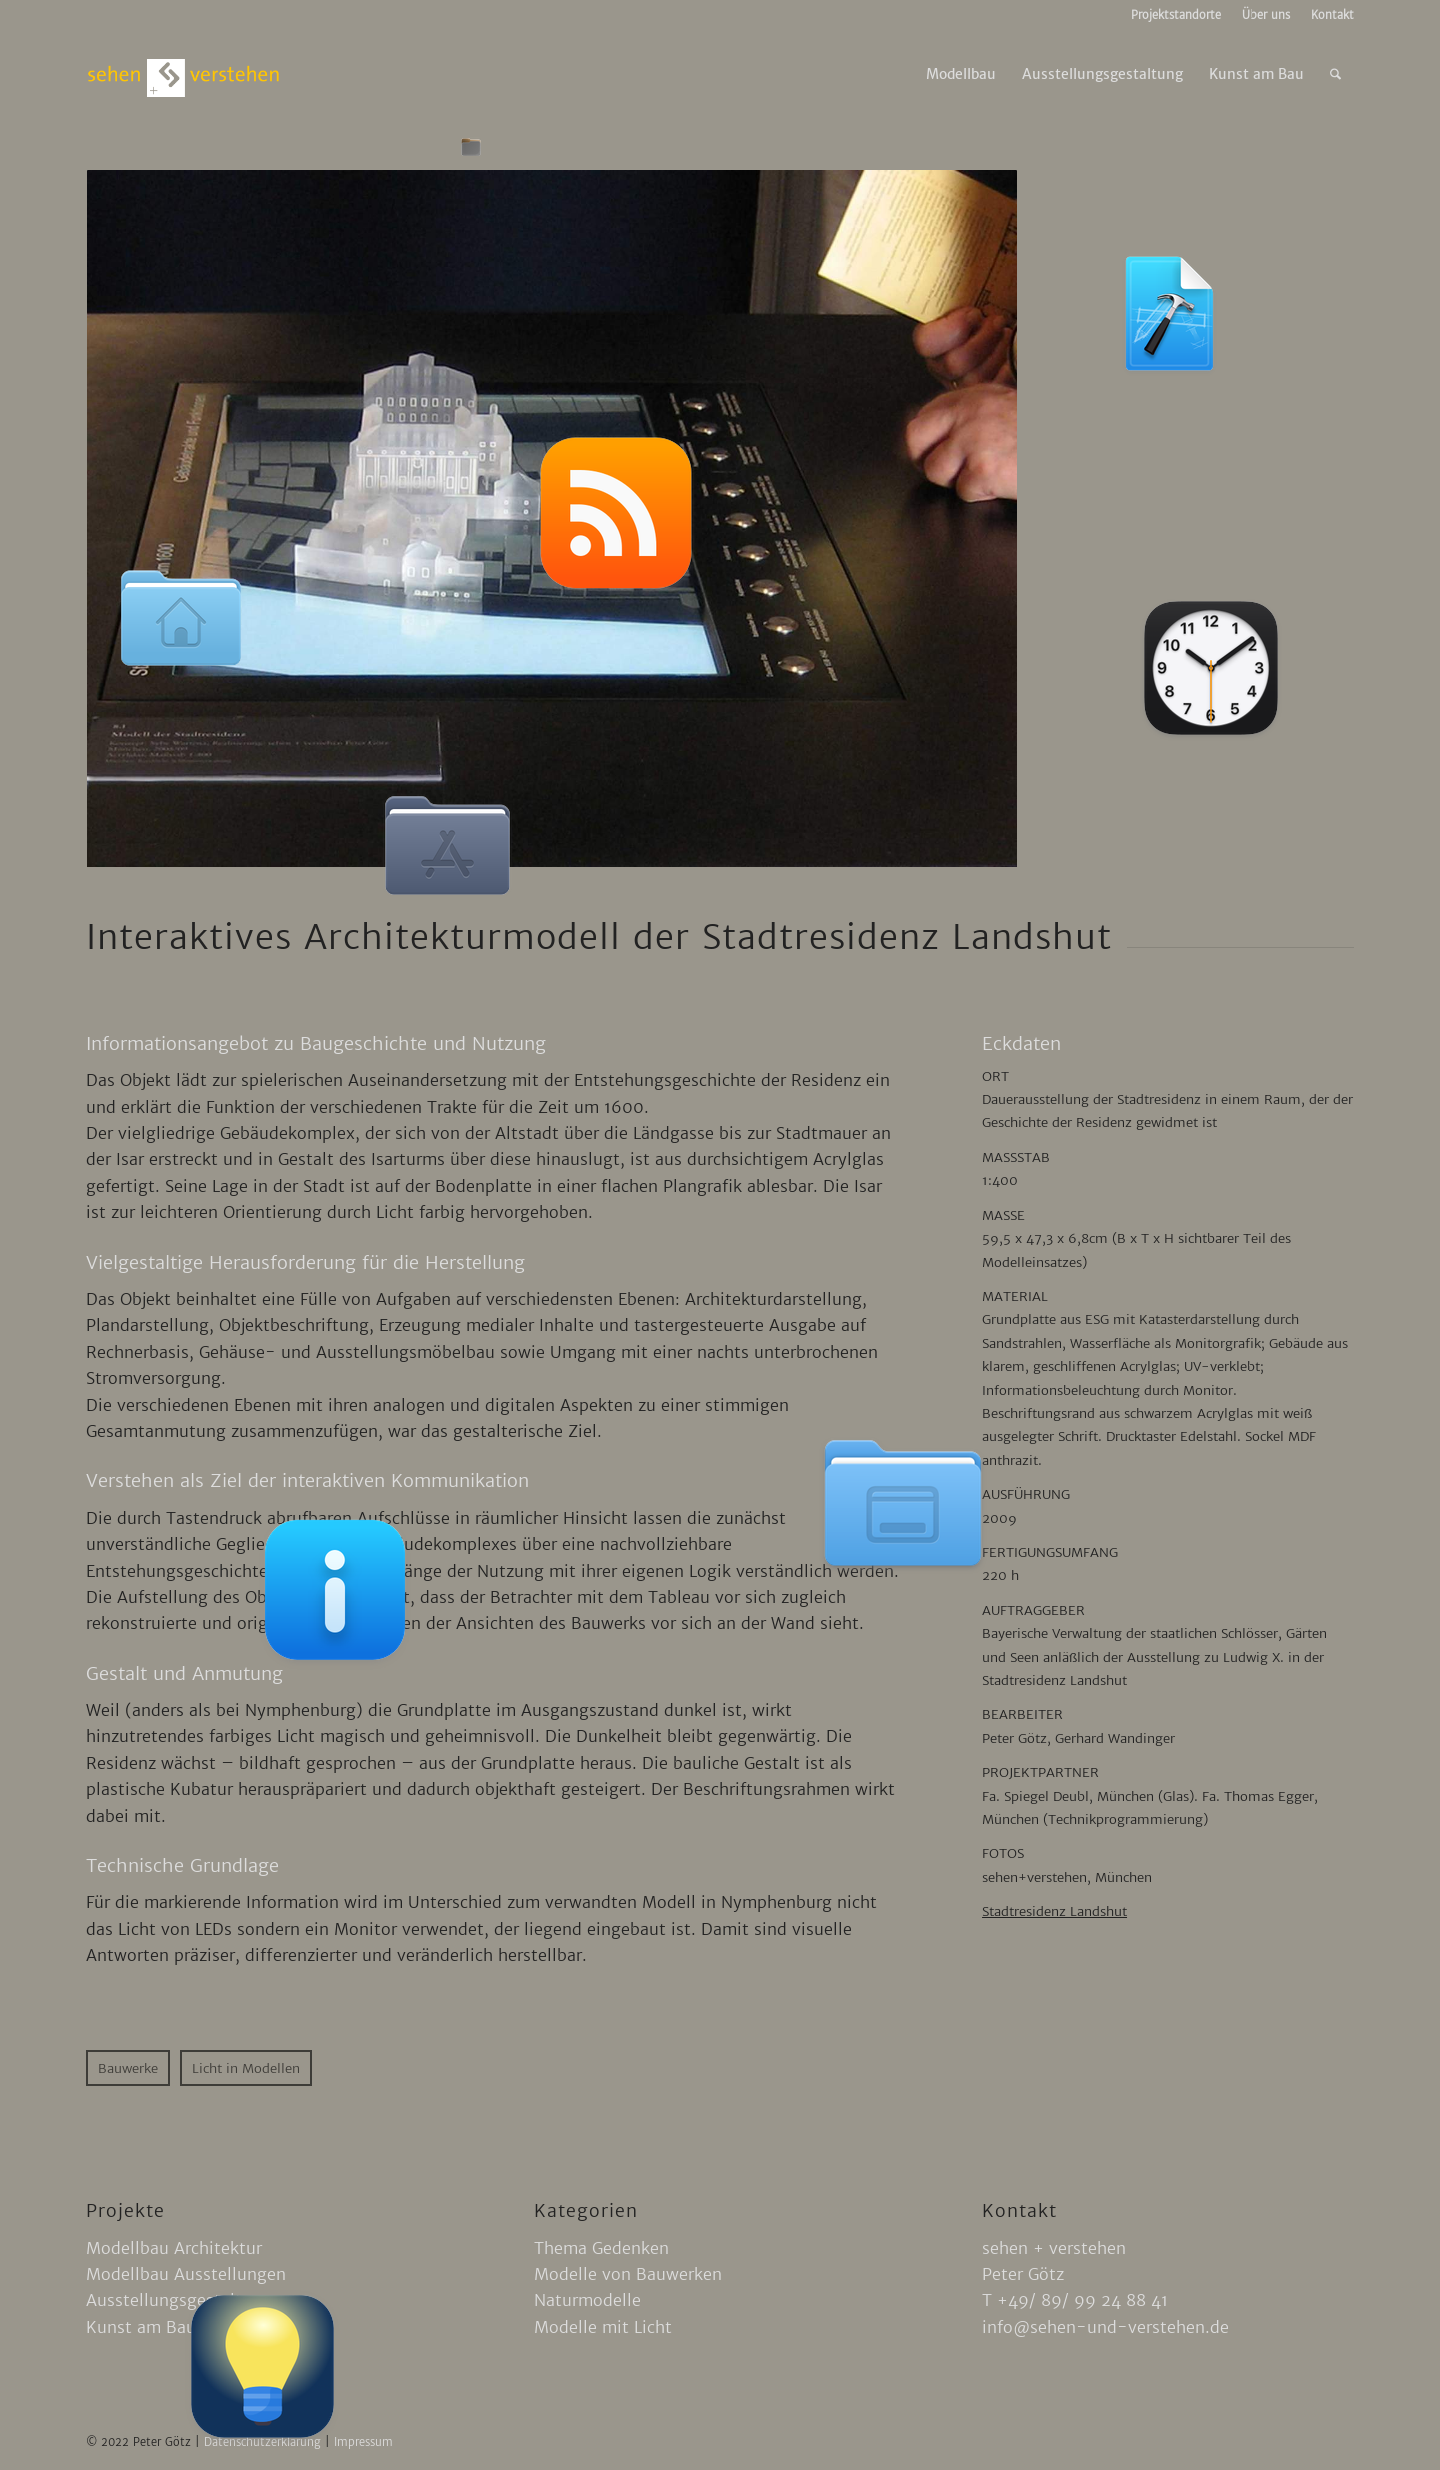 The image size is (1440, 2470). I want to click on open the clock app, so click(1211, 668).